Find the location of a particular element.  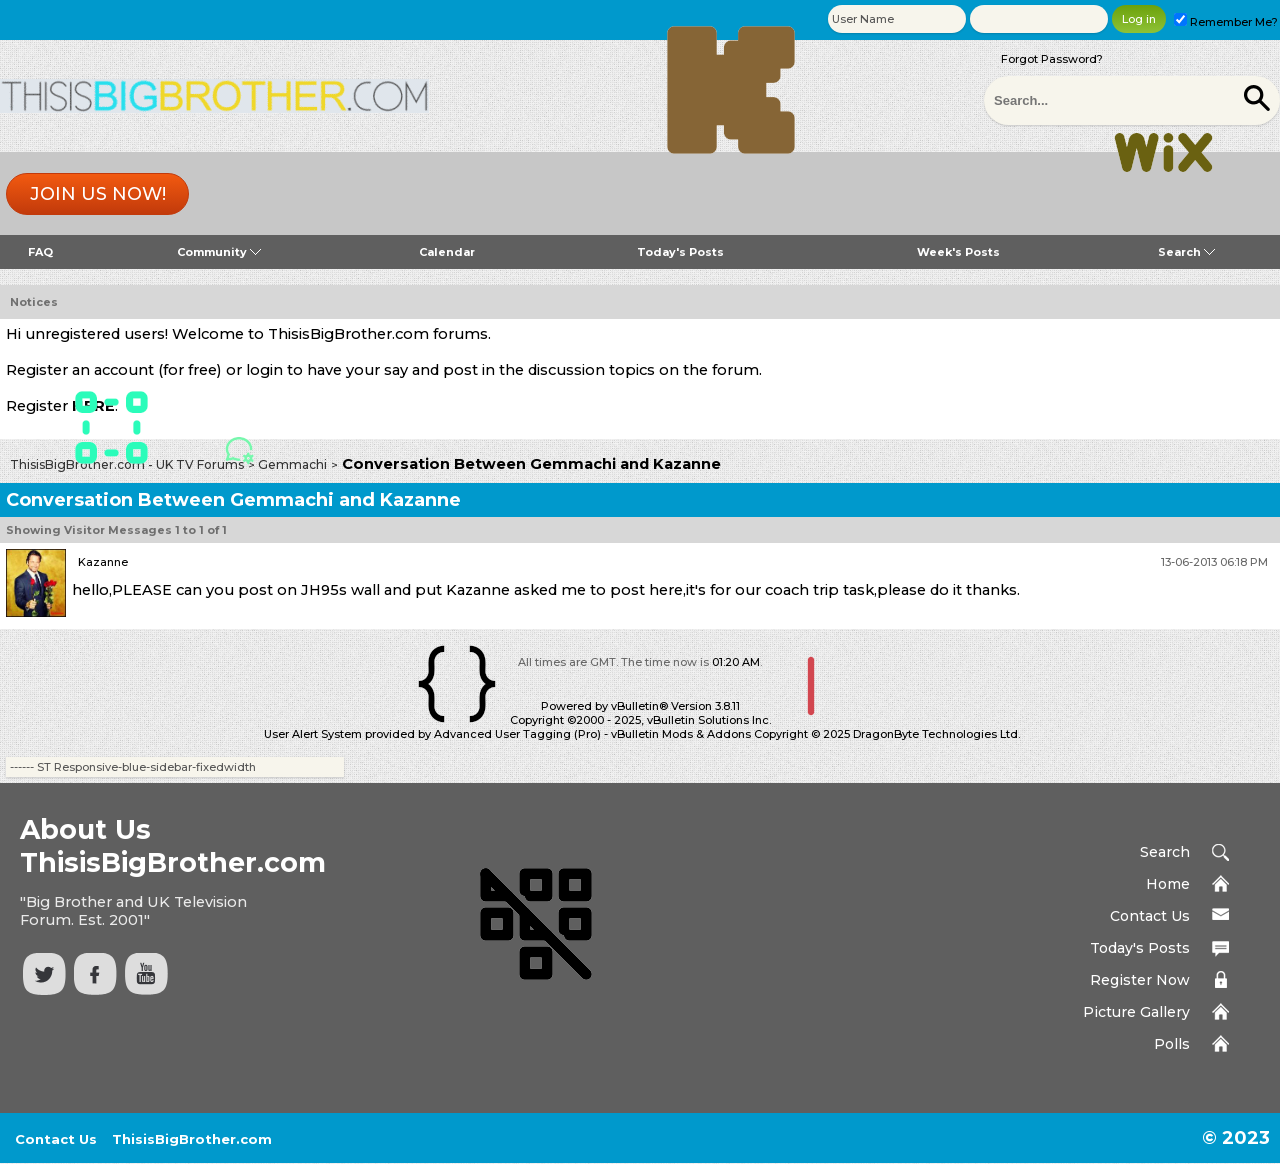

indicates a JSON file type is located at coordinates (457, 684).